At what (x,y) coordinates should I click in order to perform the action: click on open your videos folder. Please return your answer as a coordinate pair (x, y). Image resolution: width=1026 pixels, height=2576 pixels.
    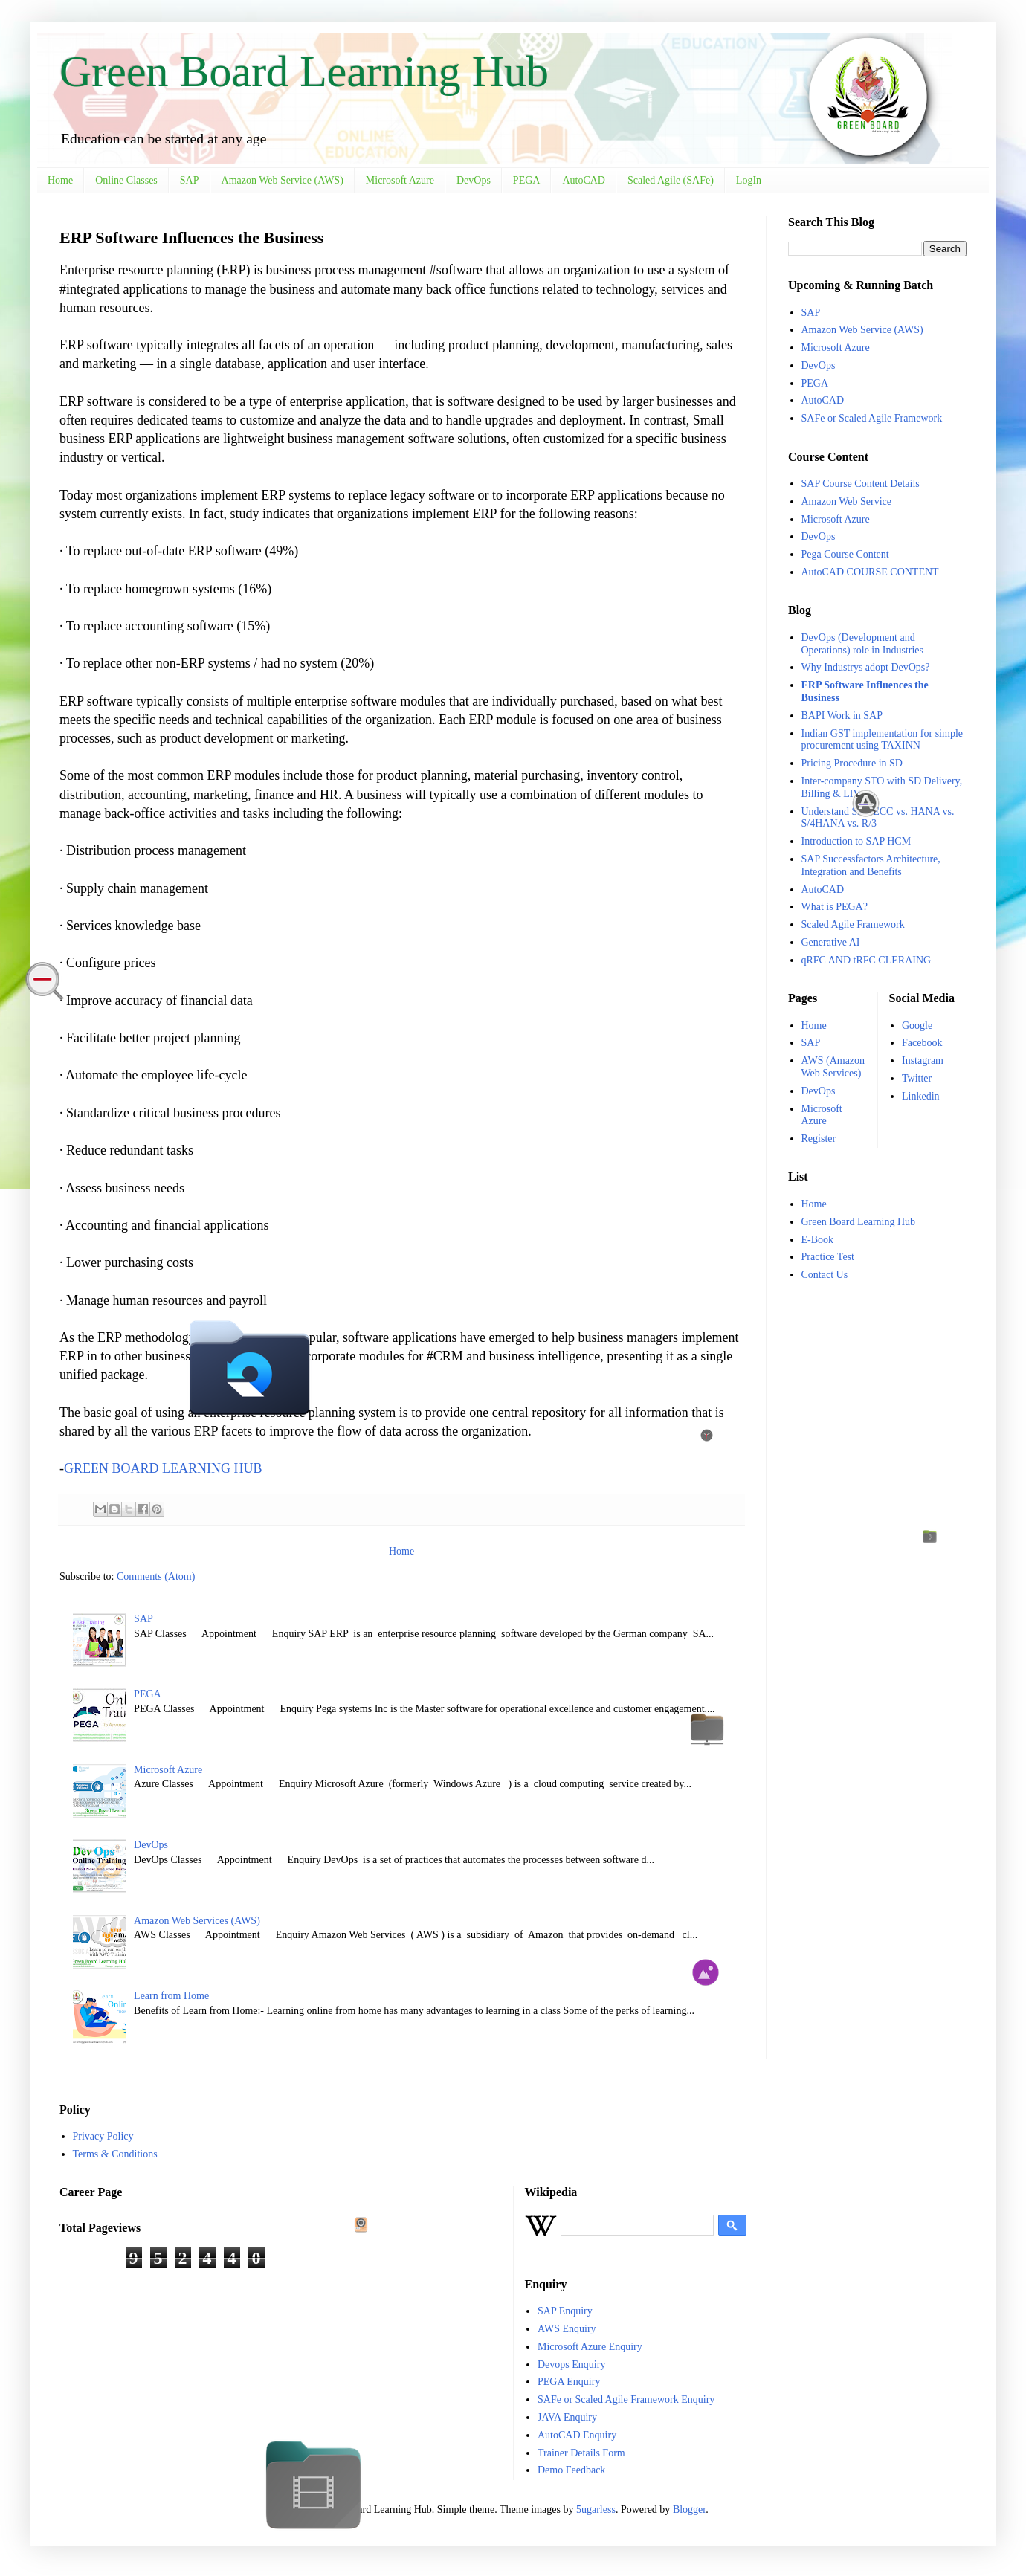
    Looking at the image, I should click on (313, 2485).